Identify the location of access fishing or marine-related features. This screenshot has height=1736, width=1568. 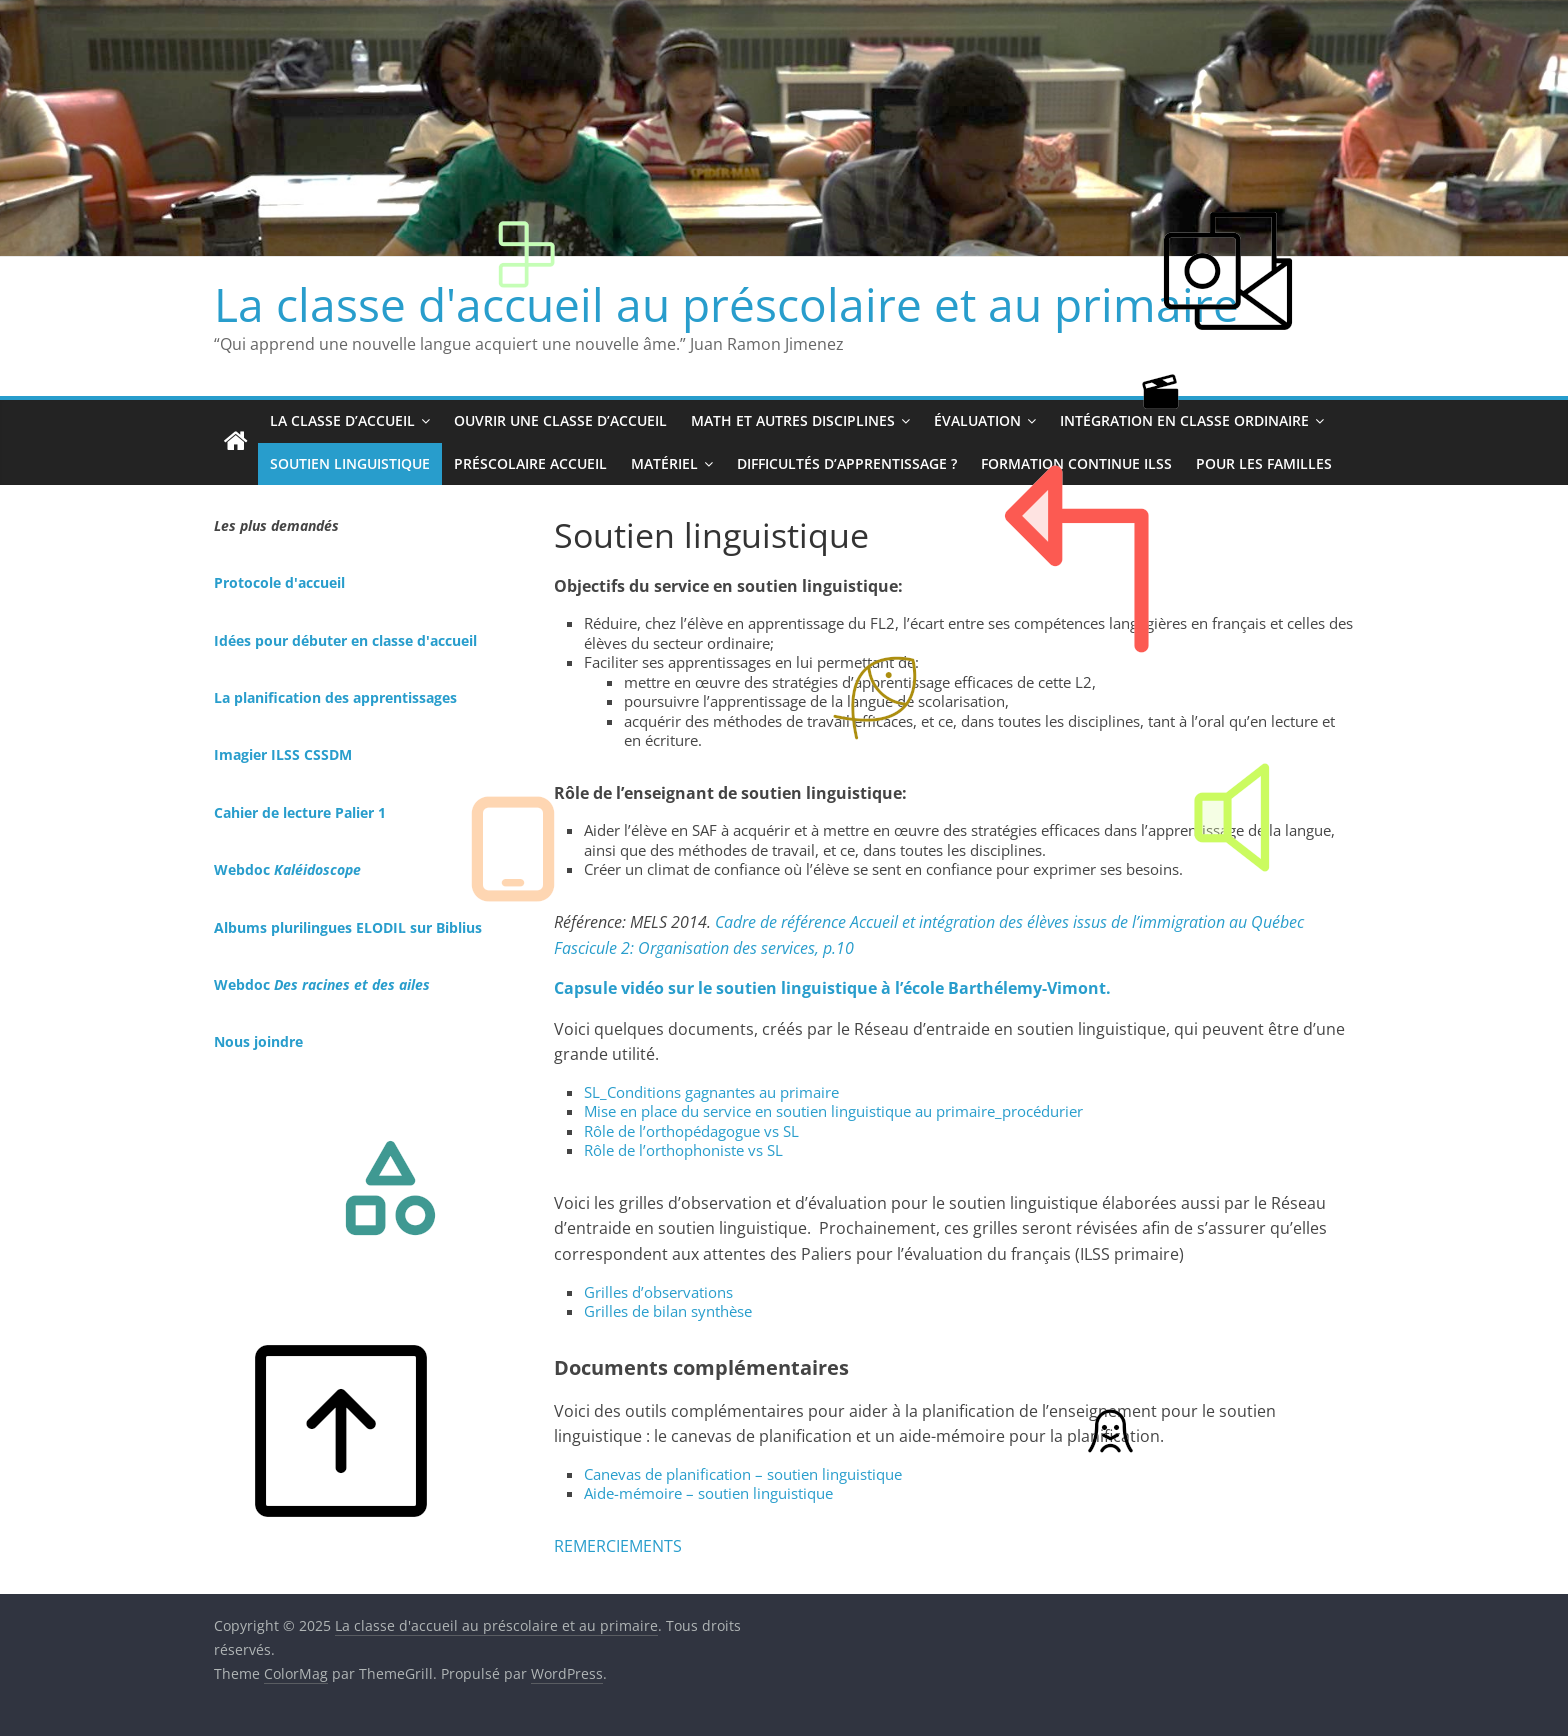
(878, 695).